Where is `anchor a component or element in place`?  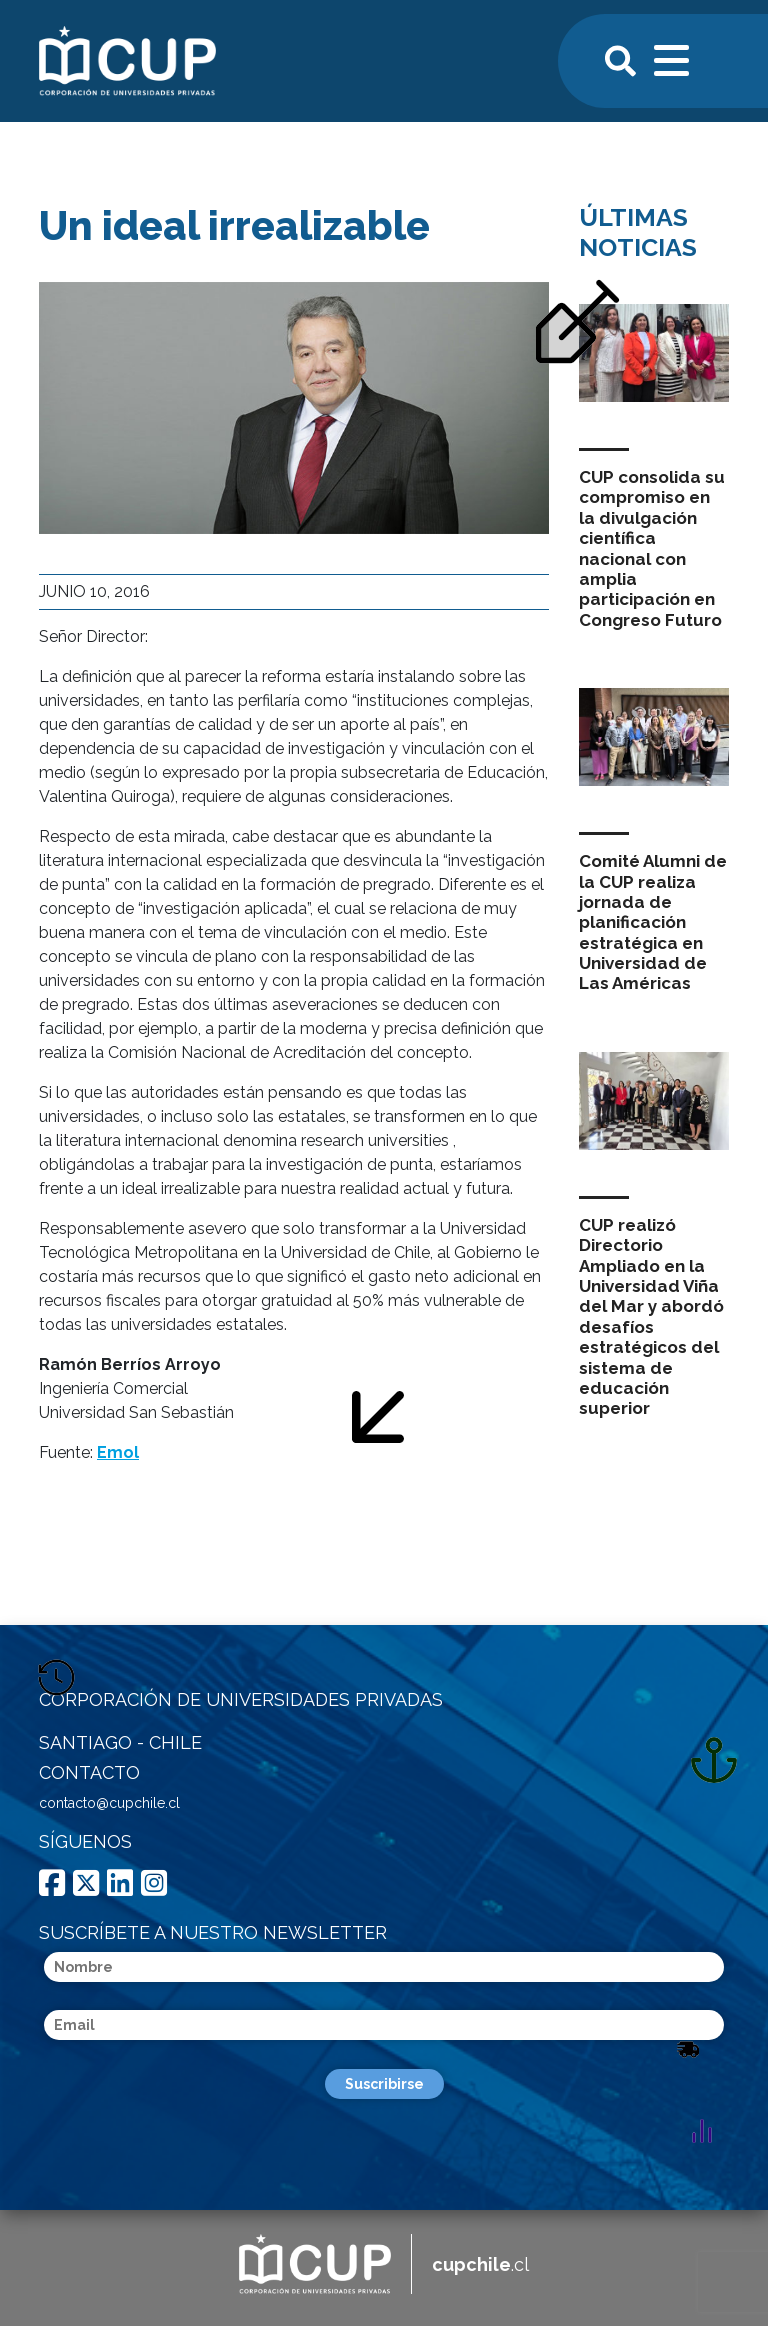 anchor a component or element in place is located at coordinates (714, 1760).